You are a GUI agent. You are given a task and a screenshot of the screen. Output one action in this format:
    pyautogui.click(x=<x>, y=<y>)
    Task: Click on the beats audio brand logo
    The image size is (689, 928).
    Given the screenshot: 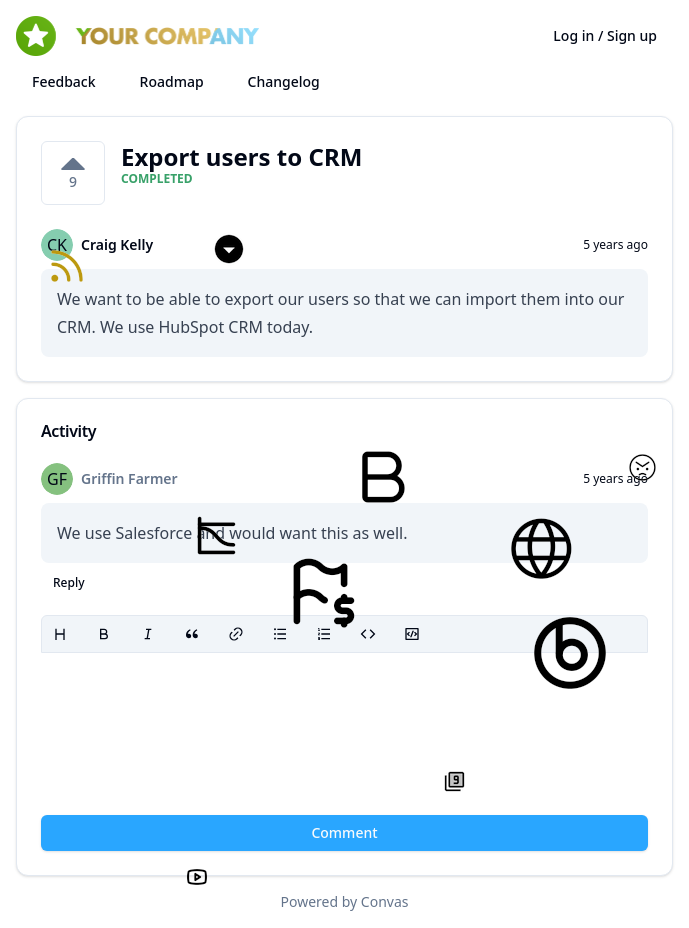 What is the action you would take?
    pyautogui.click(x=570, y=653)
    